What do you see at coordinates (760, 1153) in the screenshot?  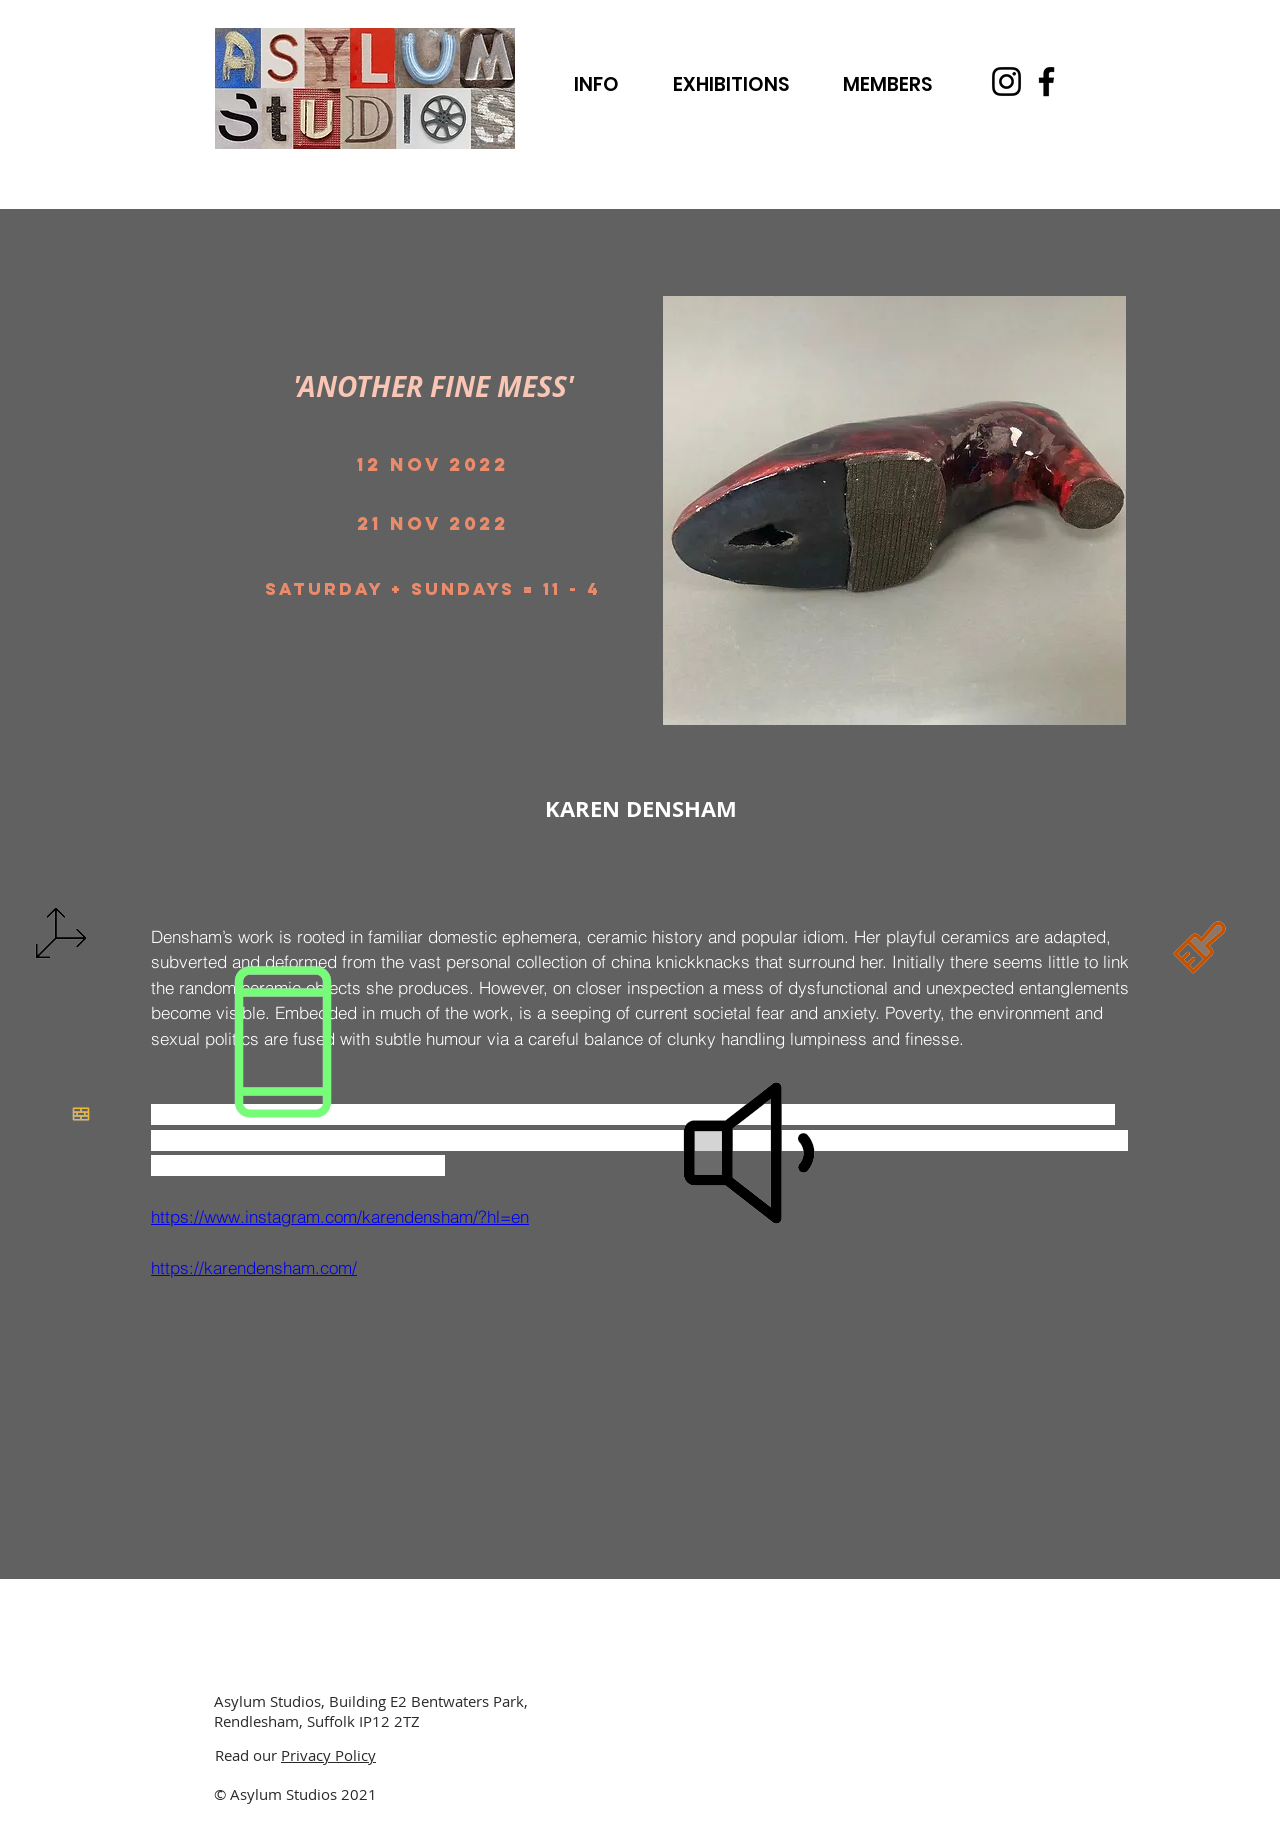 I see `volume set to low level` at bounding box center [760, 1153].